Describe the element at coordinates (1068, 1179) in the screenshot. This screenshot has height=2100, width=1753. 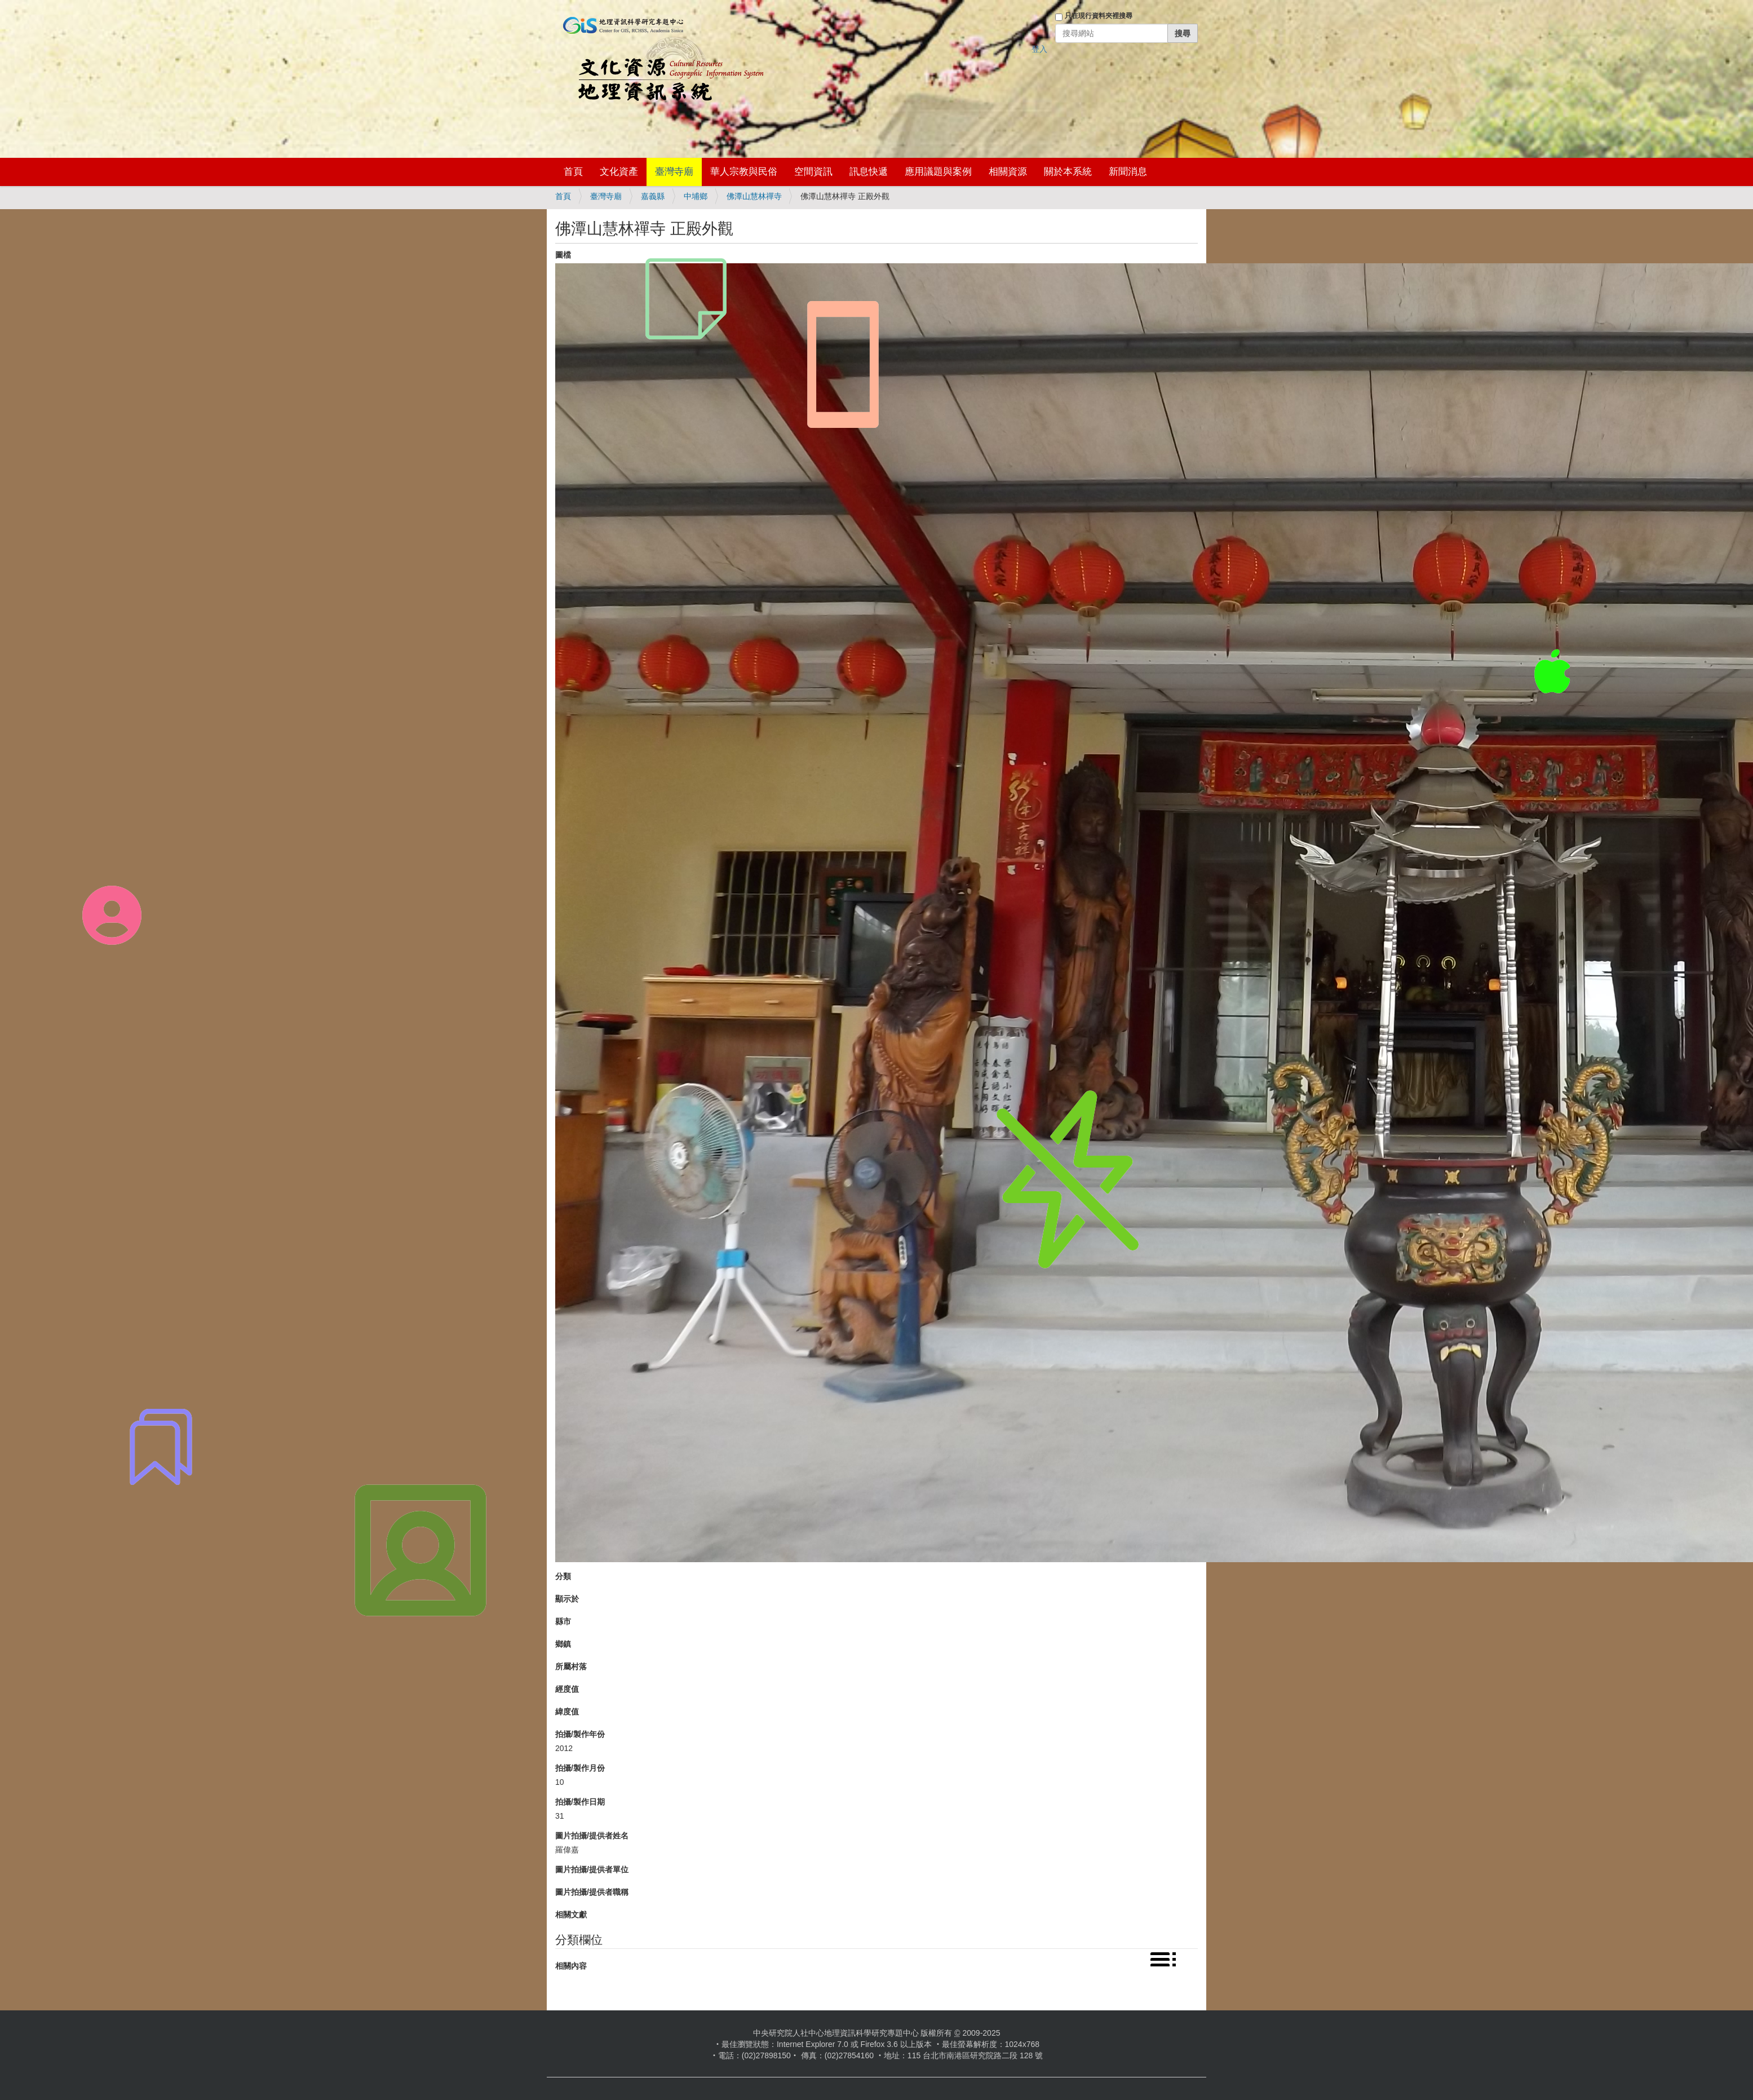
I see `disable camera flash` at that location.